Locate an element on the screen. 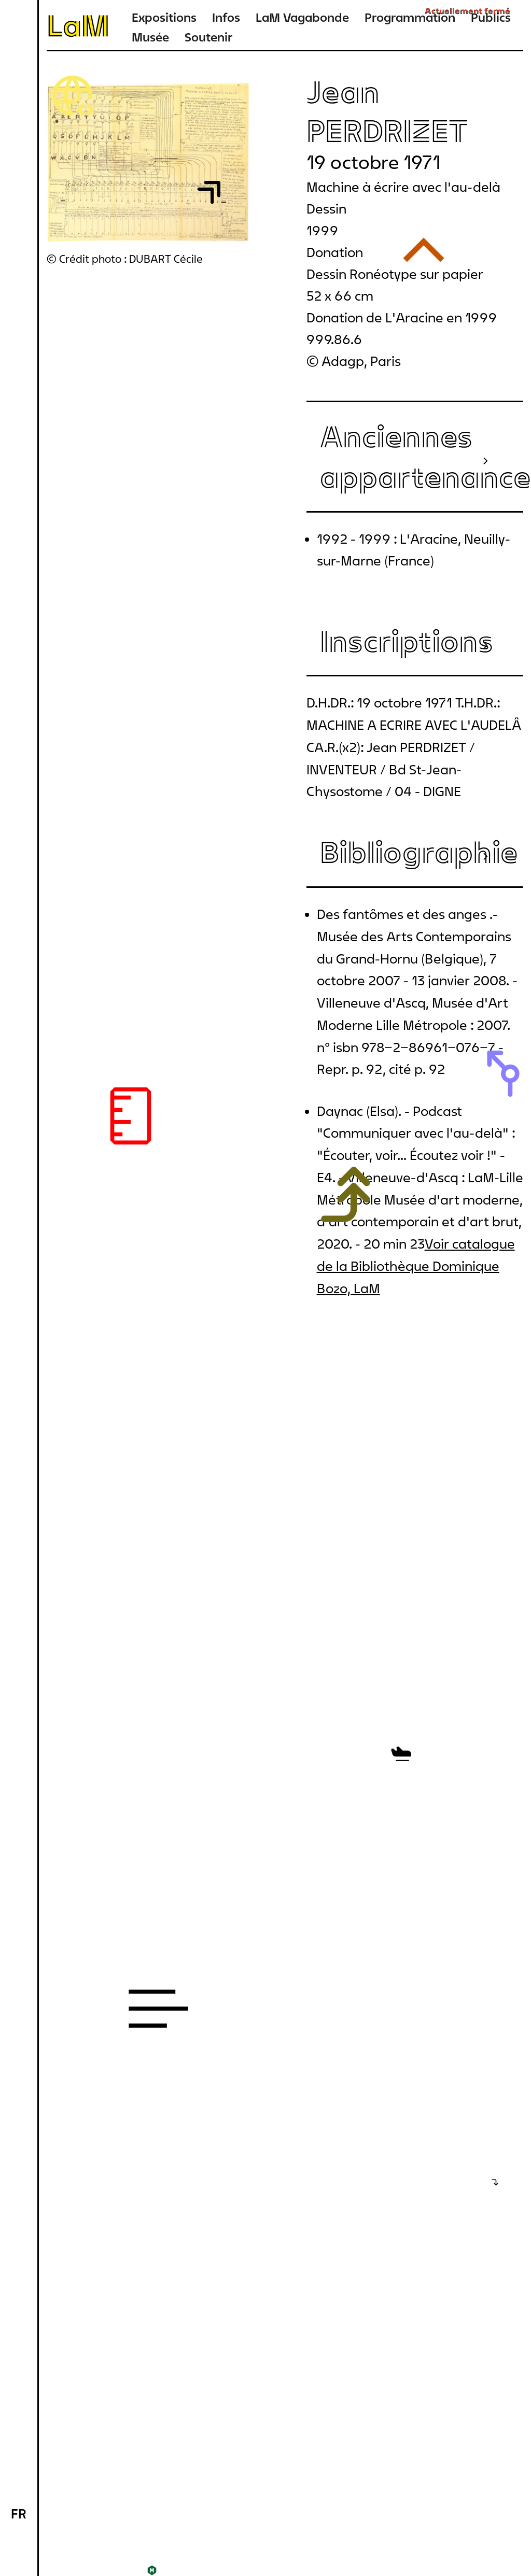  select items from a list is located at coordinates (158, 2011).